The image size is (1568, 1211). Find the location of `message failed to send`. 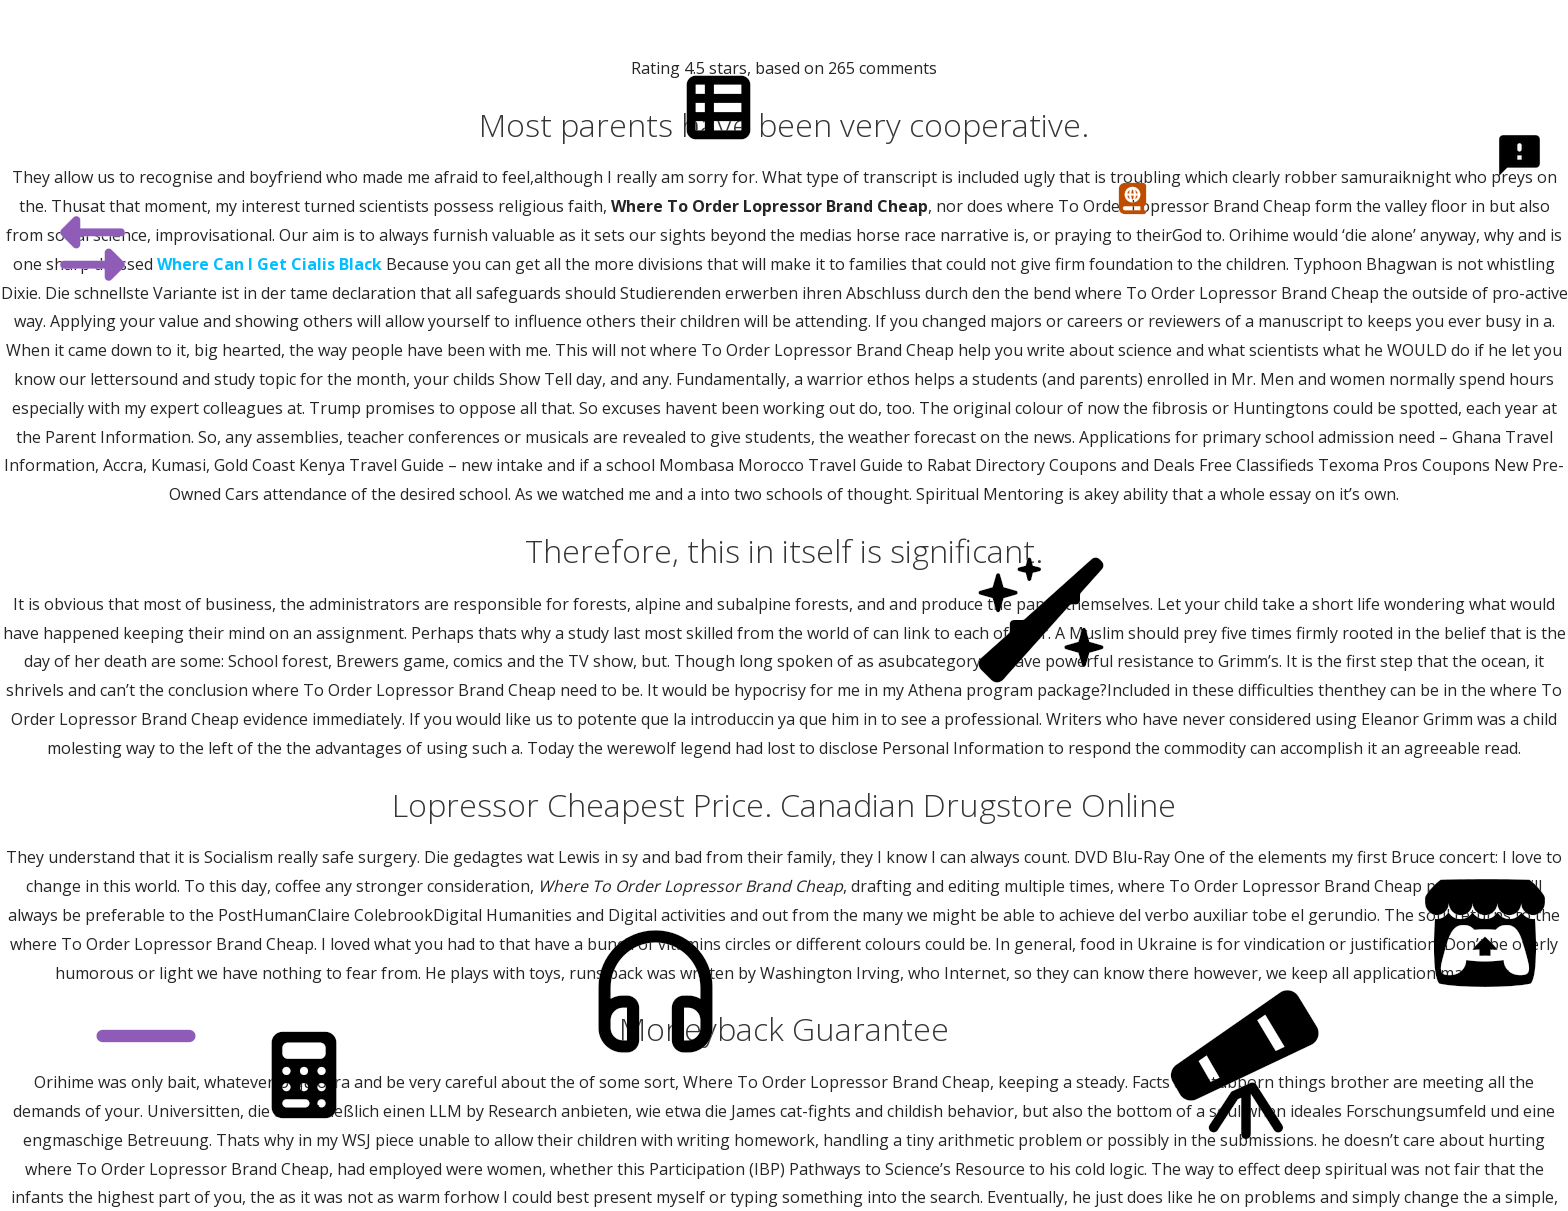

message failed to send is located at coordinates (1519, 155).